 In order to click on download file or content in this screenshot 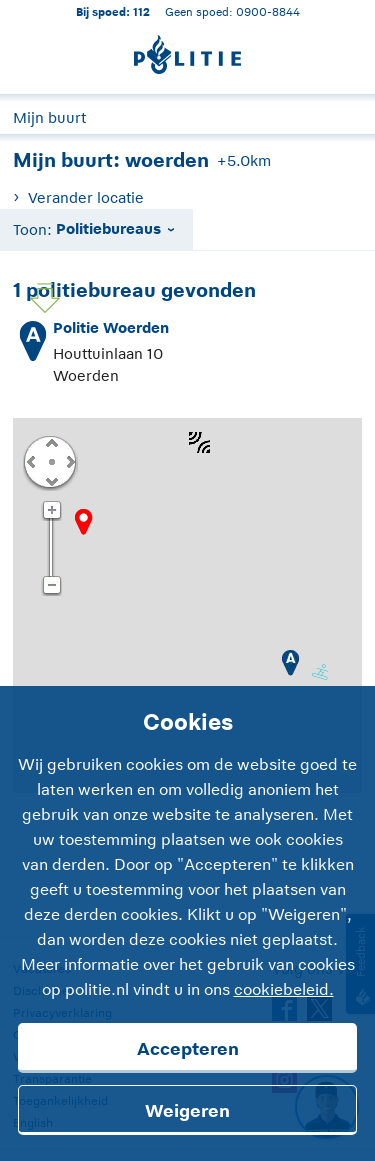, I will do `click(45, 297)`.